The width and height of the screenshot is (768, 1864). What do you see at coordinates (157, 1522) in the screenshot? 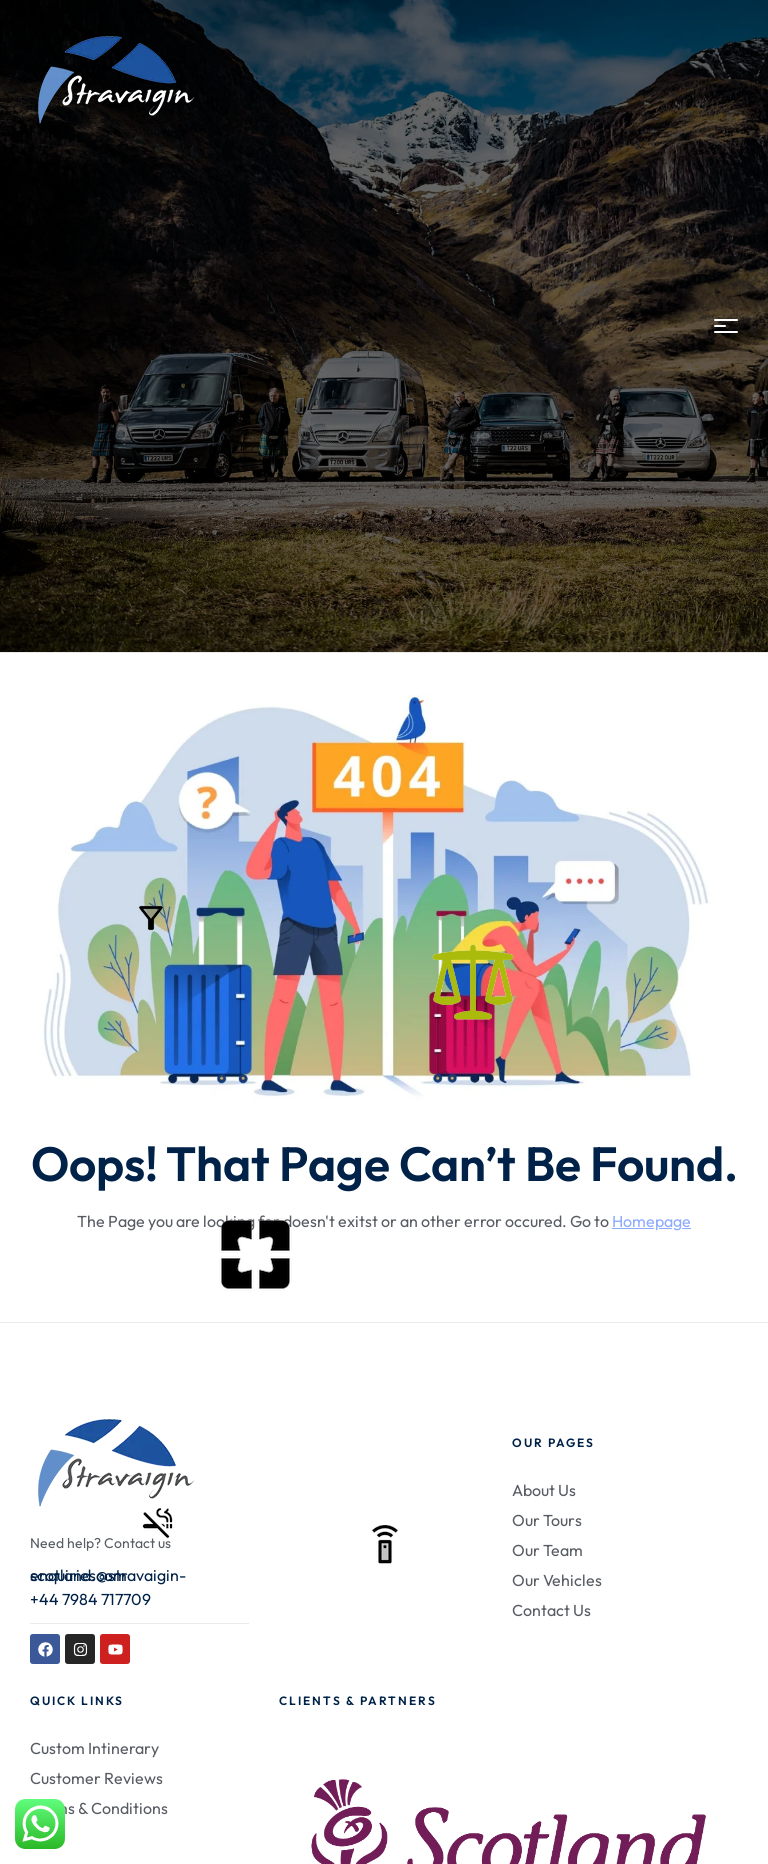
I see `indicates a smoke-free or no smoking area` at bounding box center [157, 1522].